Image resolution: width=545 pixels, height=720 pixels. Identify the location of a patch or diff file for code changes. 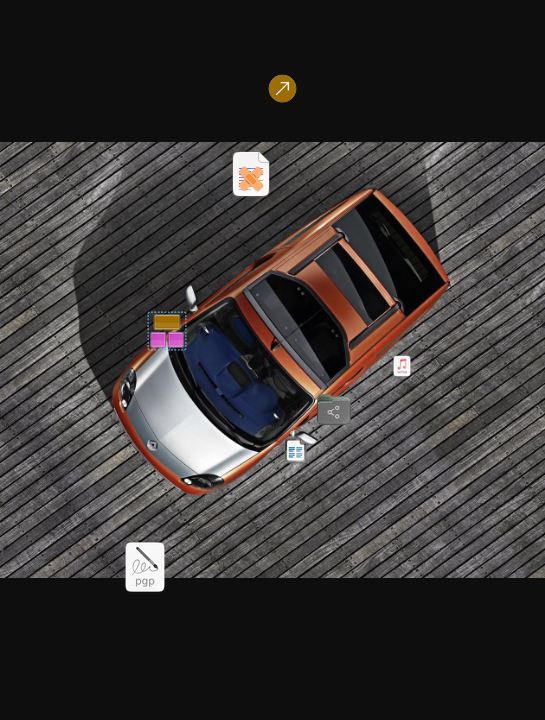
(251, 174).